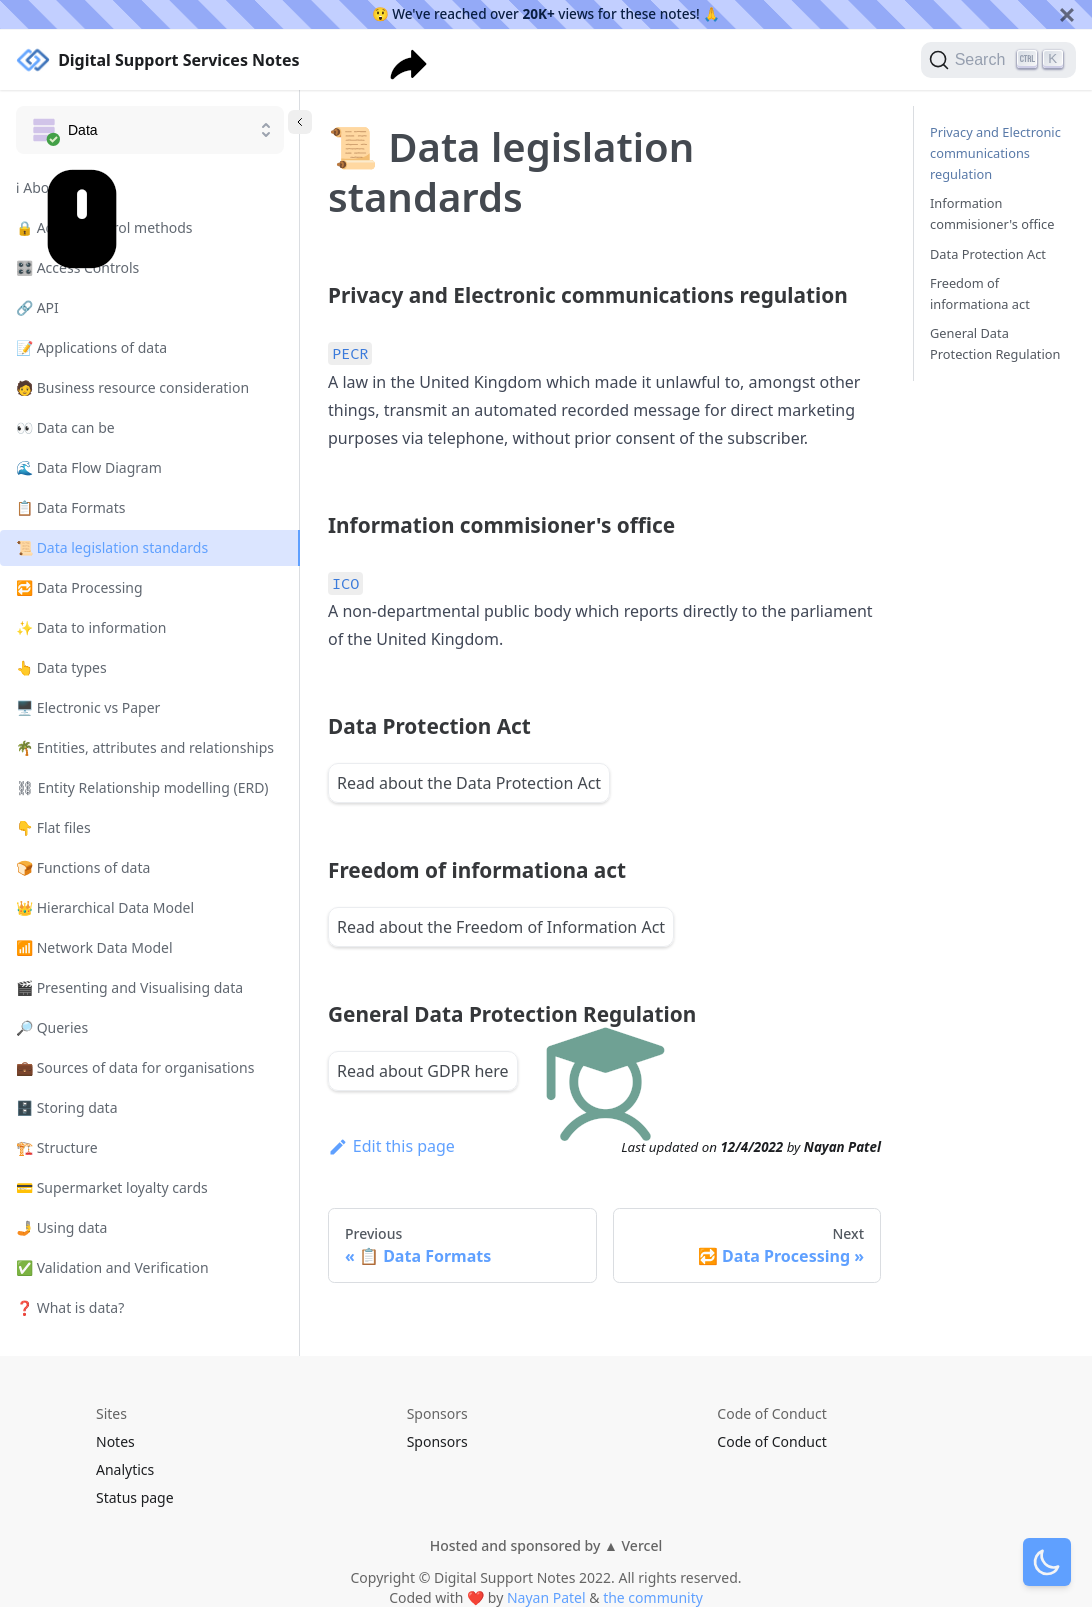 Image resolution: width=1092 pixels, height=1607 pixels. I want to click on adjust mouse or pointer settings, so click(82, 219).